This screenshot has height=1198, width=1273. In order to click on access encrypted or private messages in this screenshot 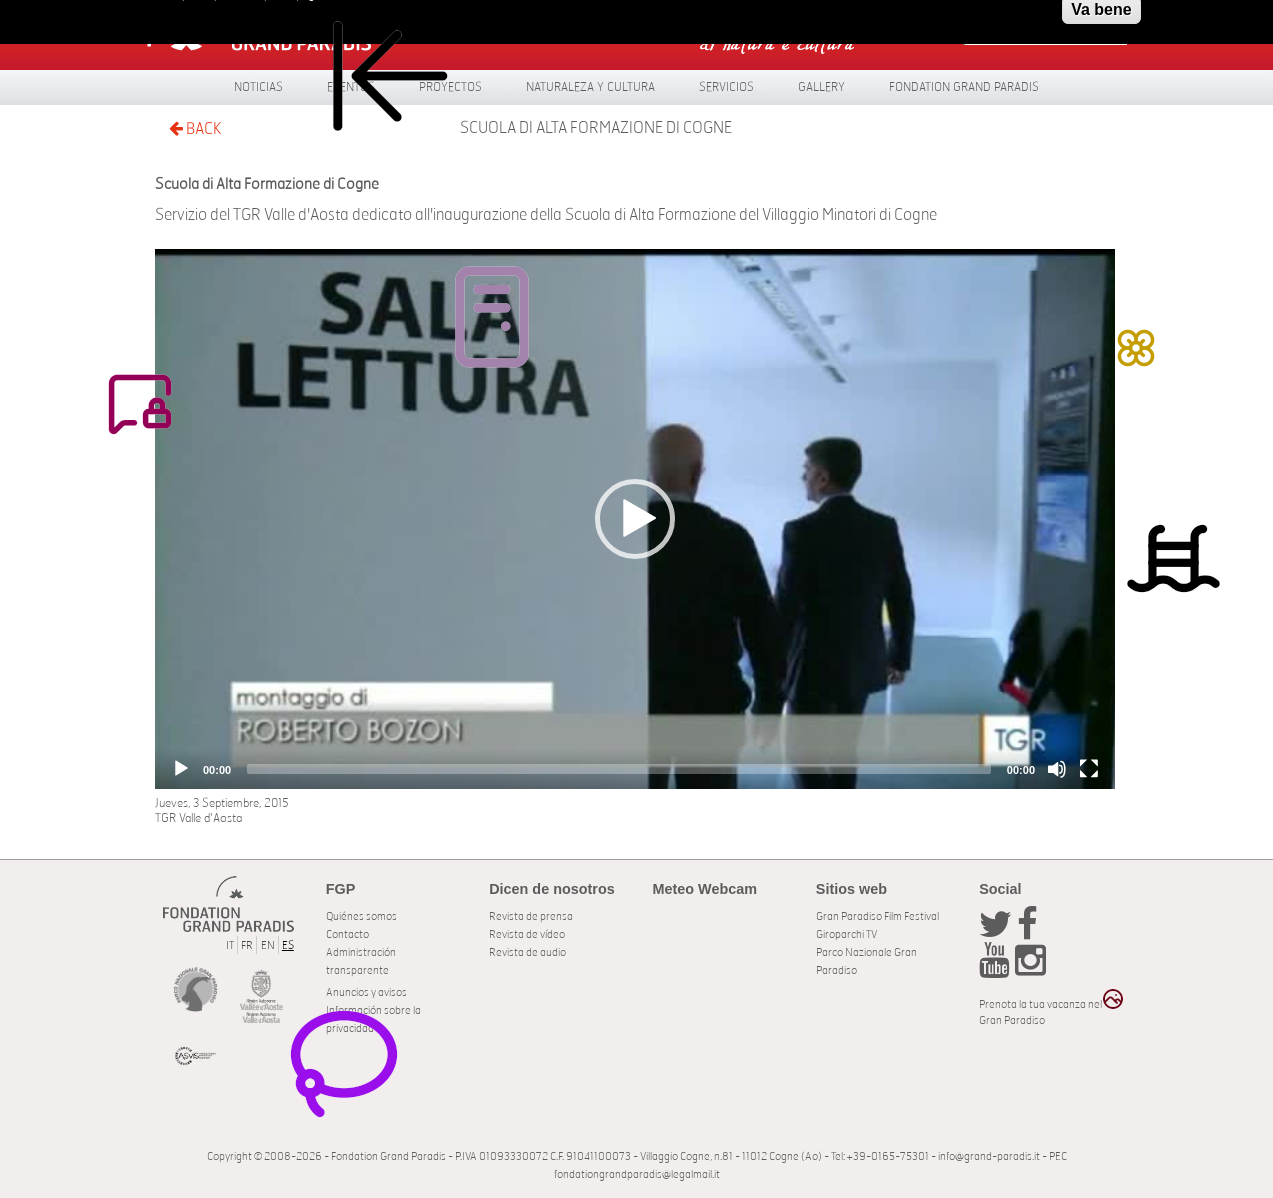, I will do `click(140, 403)`.